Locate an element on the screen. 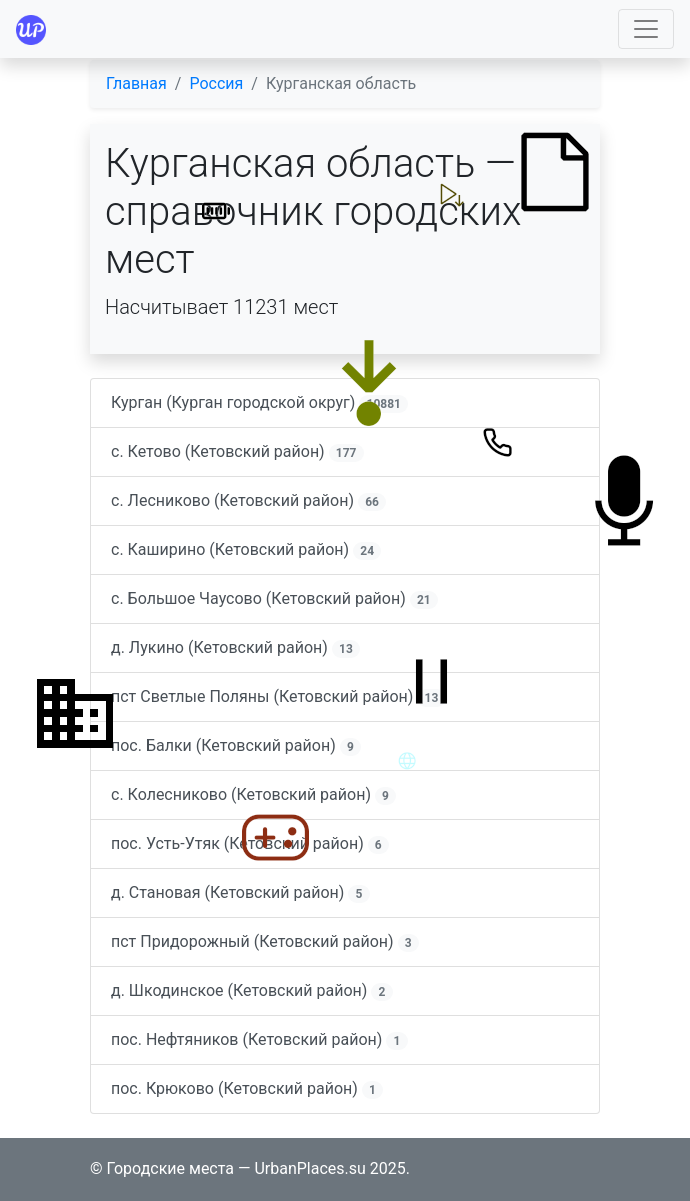 This screenshot has width=690, height=1201. view business contact information is located at coordinates (75, 713).